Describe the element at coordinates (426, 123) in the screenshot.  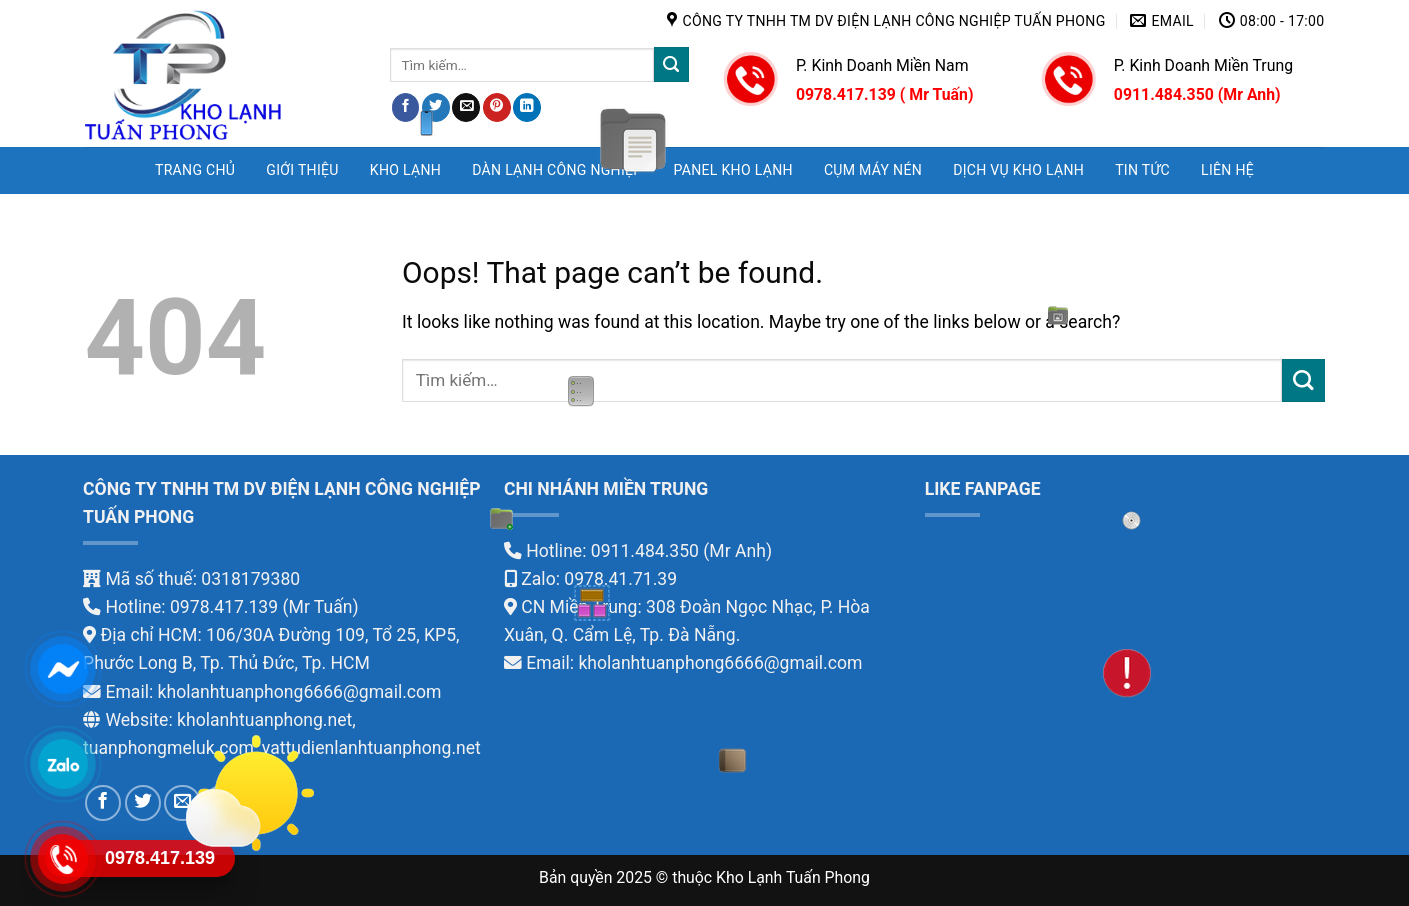
I see `iPhone 16 device icon` at that location.